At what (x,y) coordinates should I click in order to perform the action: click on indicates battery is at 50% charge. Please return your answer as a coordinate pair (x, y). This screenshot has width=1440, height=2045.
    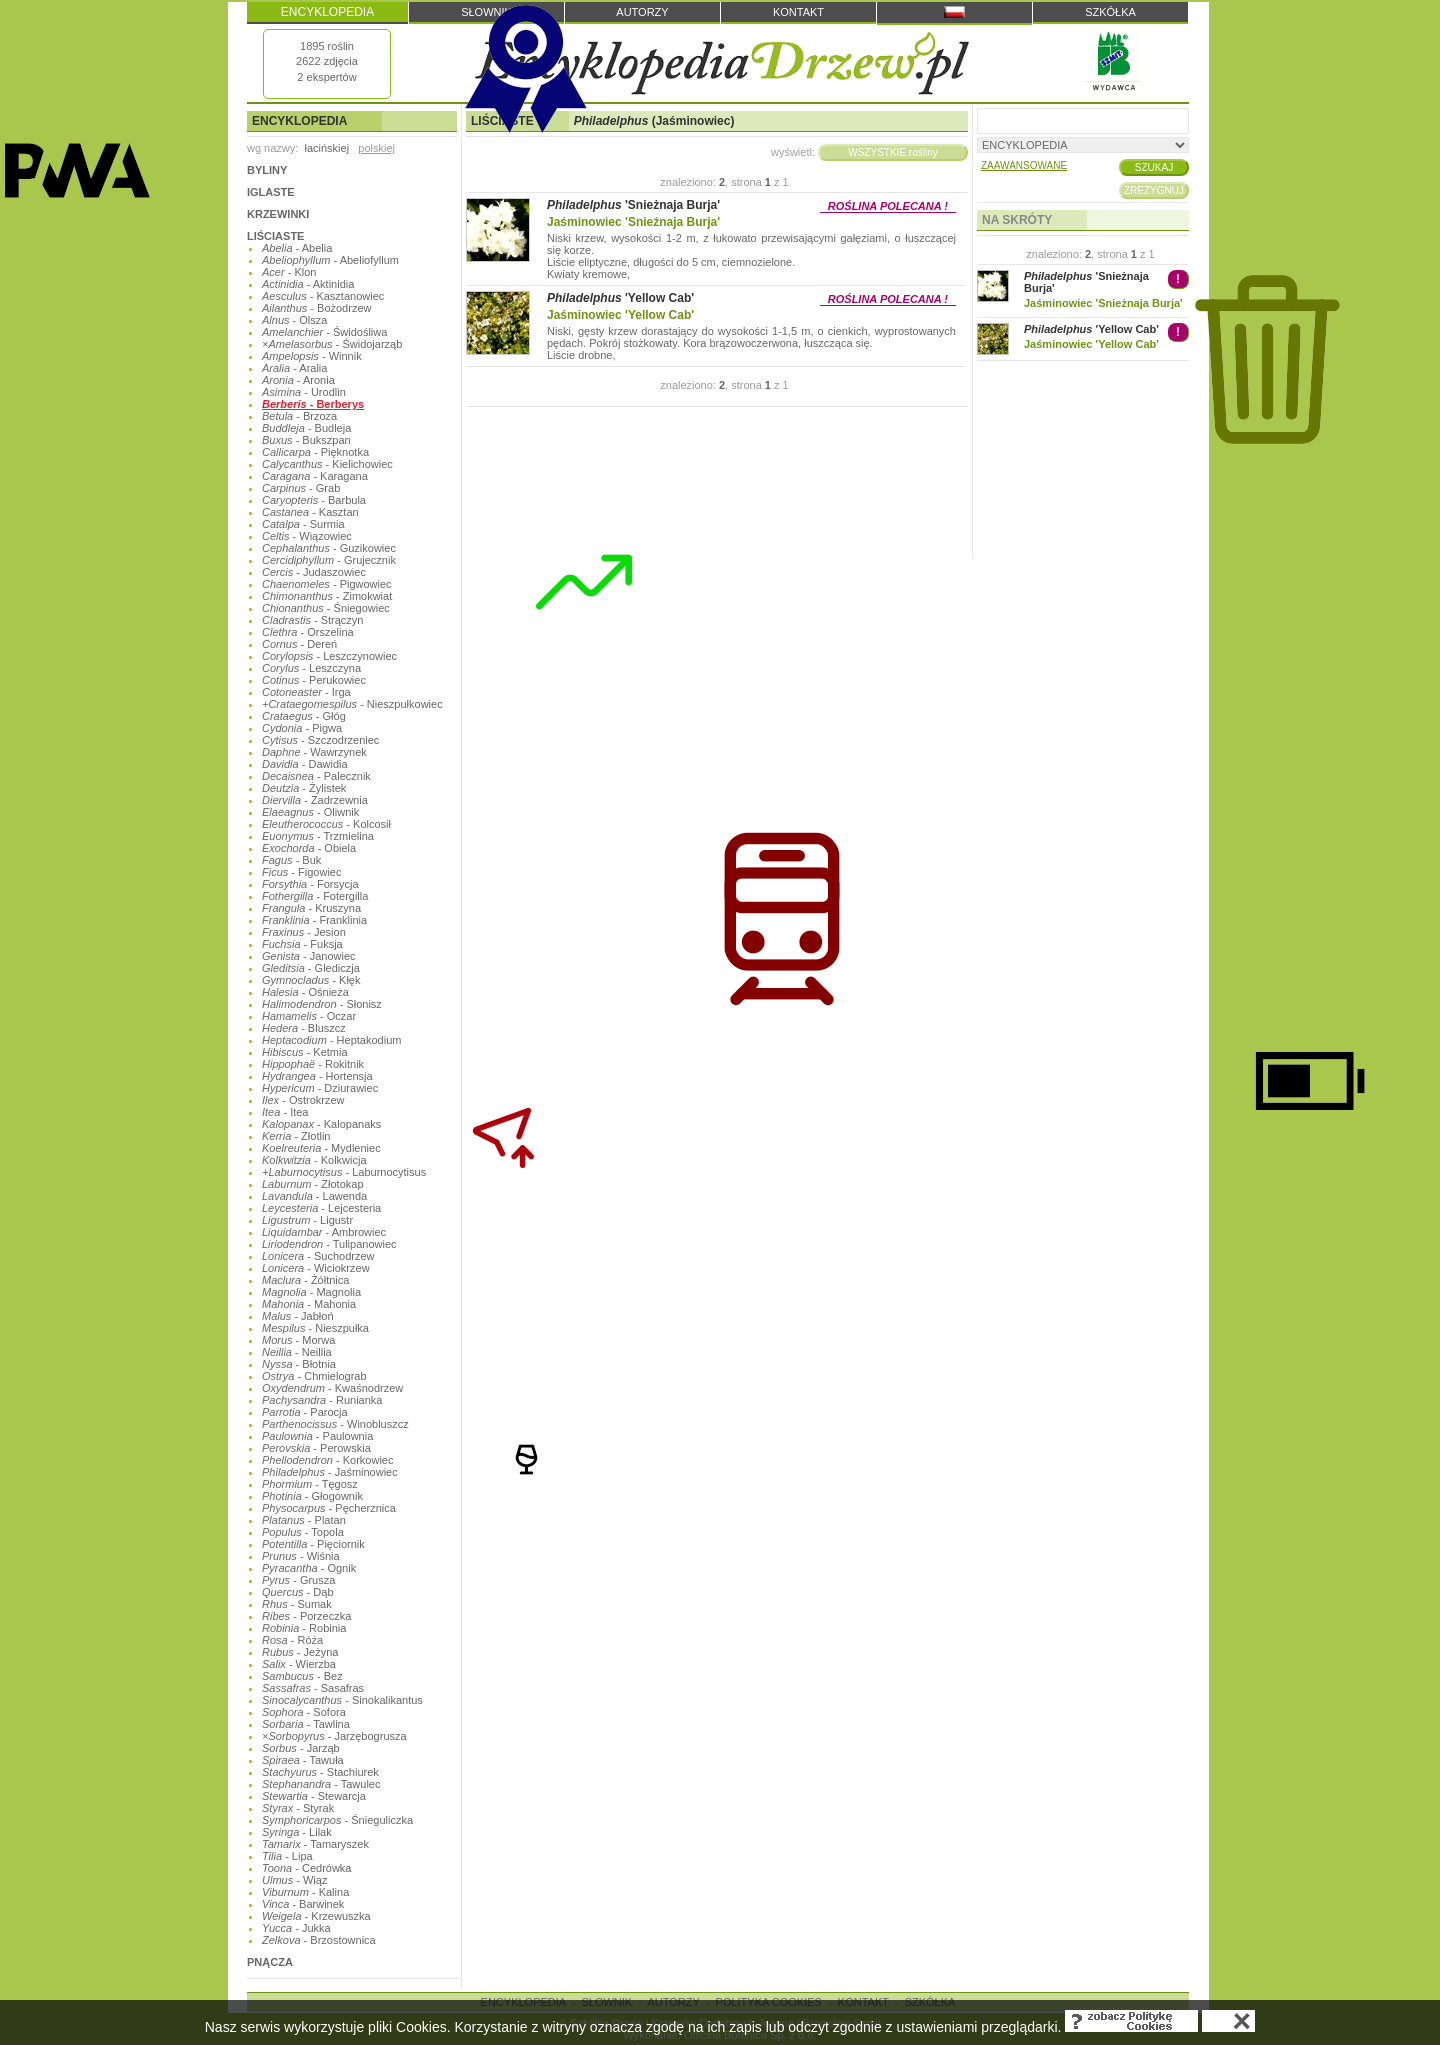
    Looking at the image, I should click on (1310, 1081).